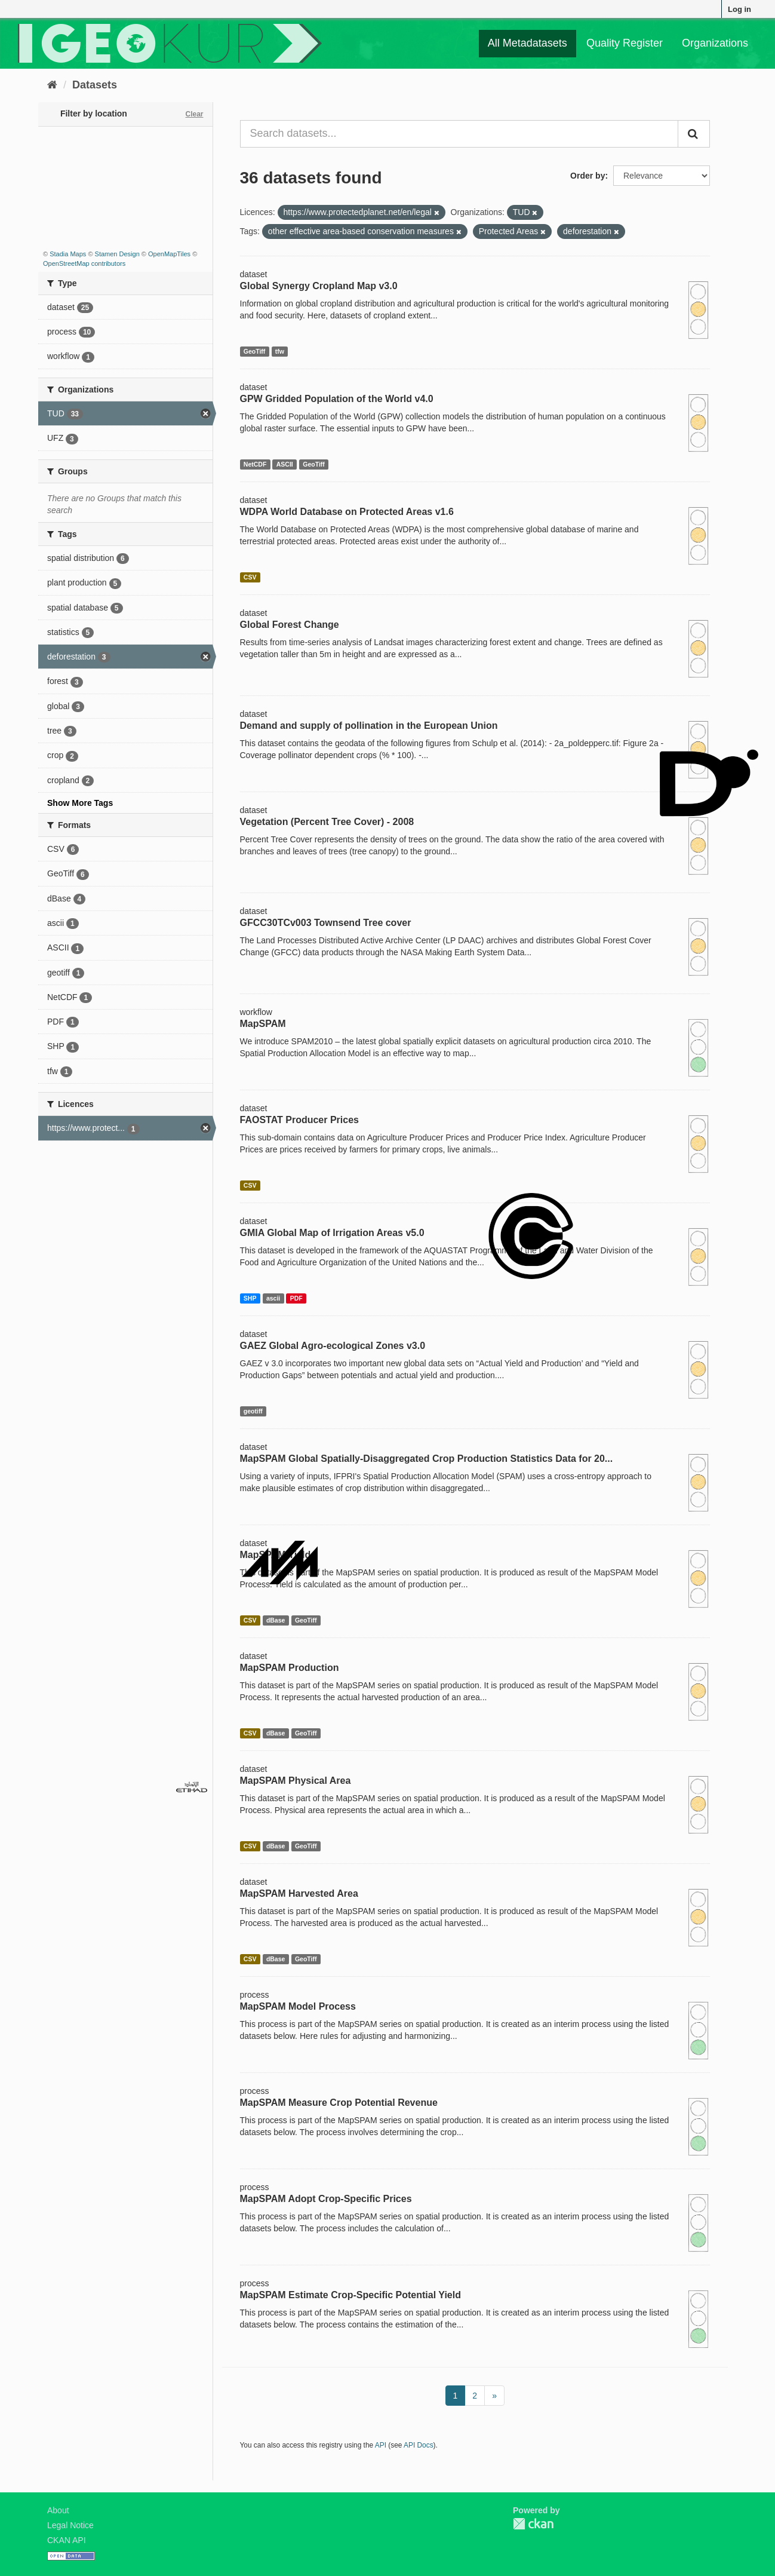  What do you see at coordinates (192, 1787) in the screenshot?
I see `open the Etihad Airways app` at bounding box center [192, 1787].